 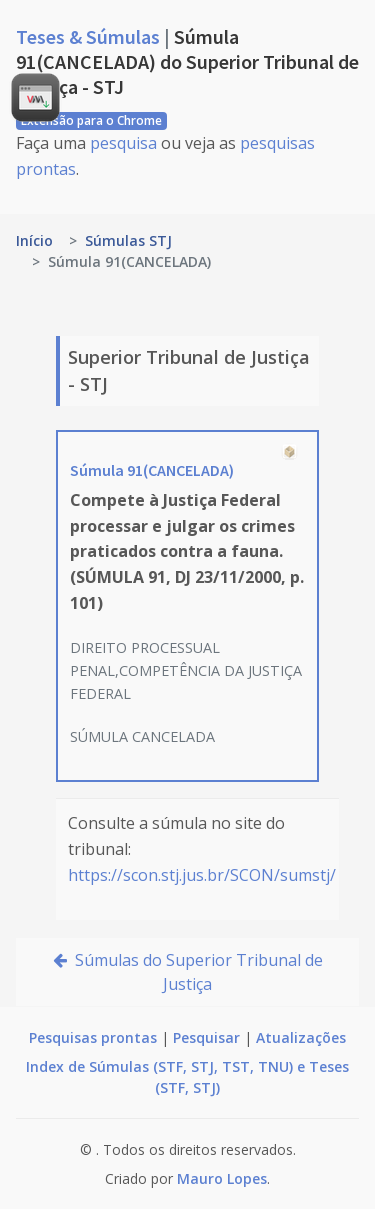 What do you see at coordinates (35, 97) in the screenshot?
I see `configure virtual machine installation settings` at bounding box center [35, 97].